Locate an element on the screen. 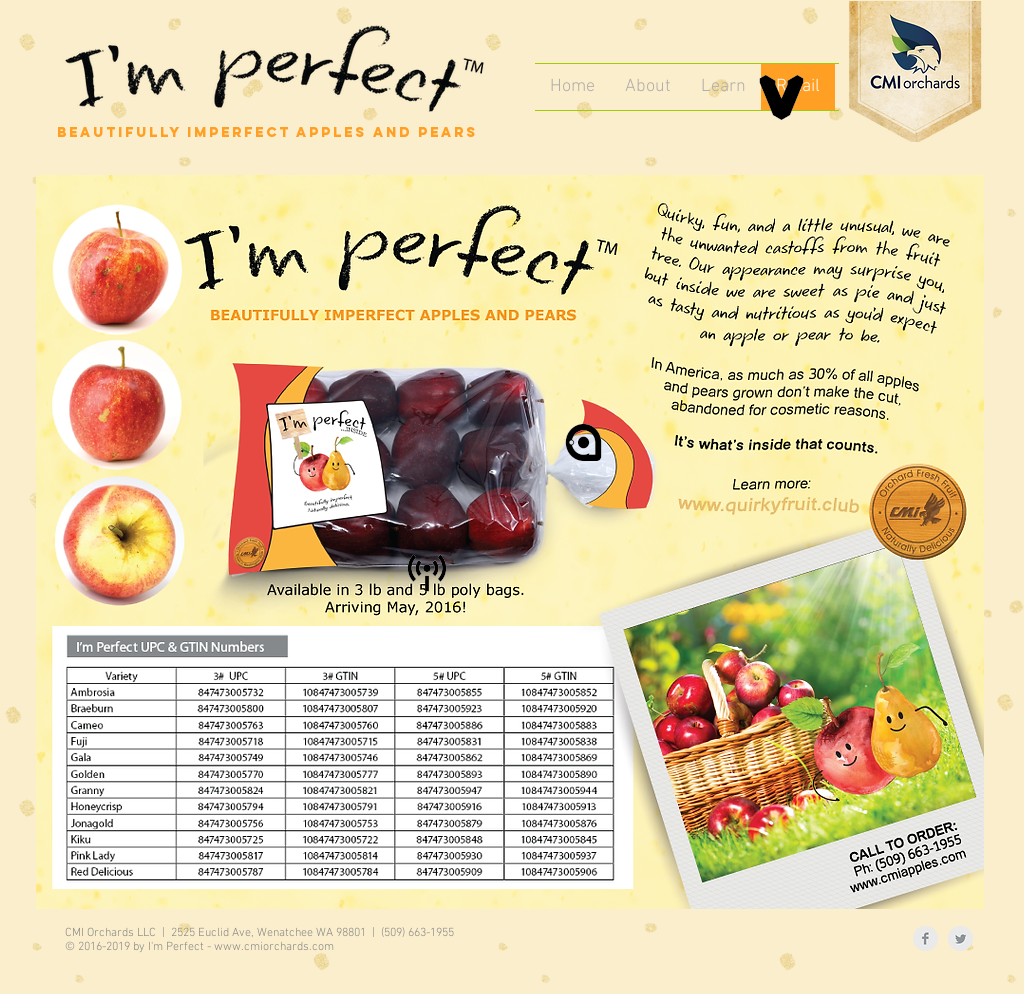 The image size is (1024, 994). start a live broadcast or stream is located at coordinates (427, 572).